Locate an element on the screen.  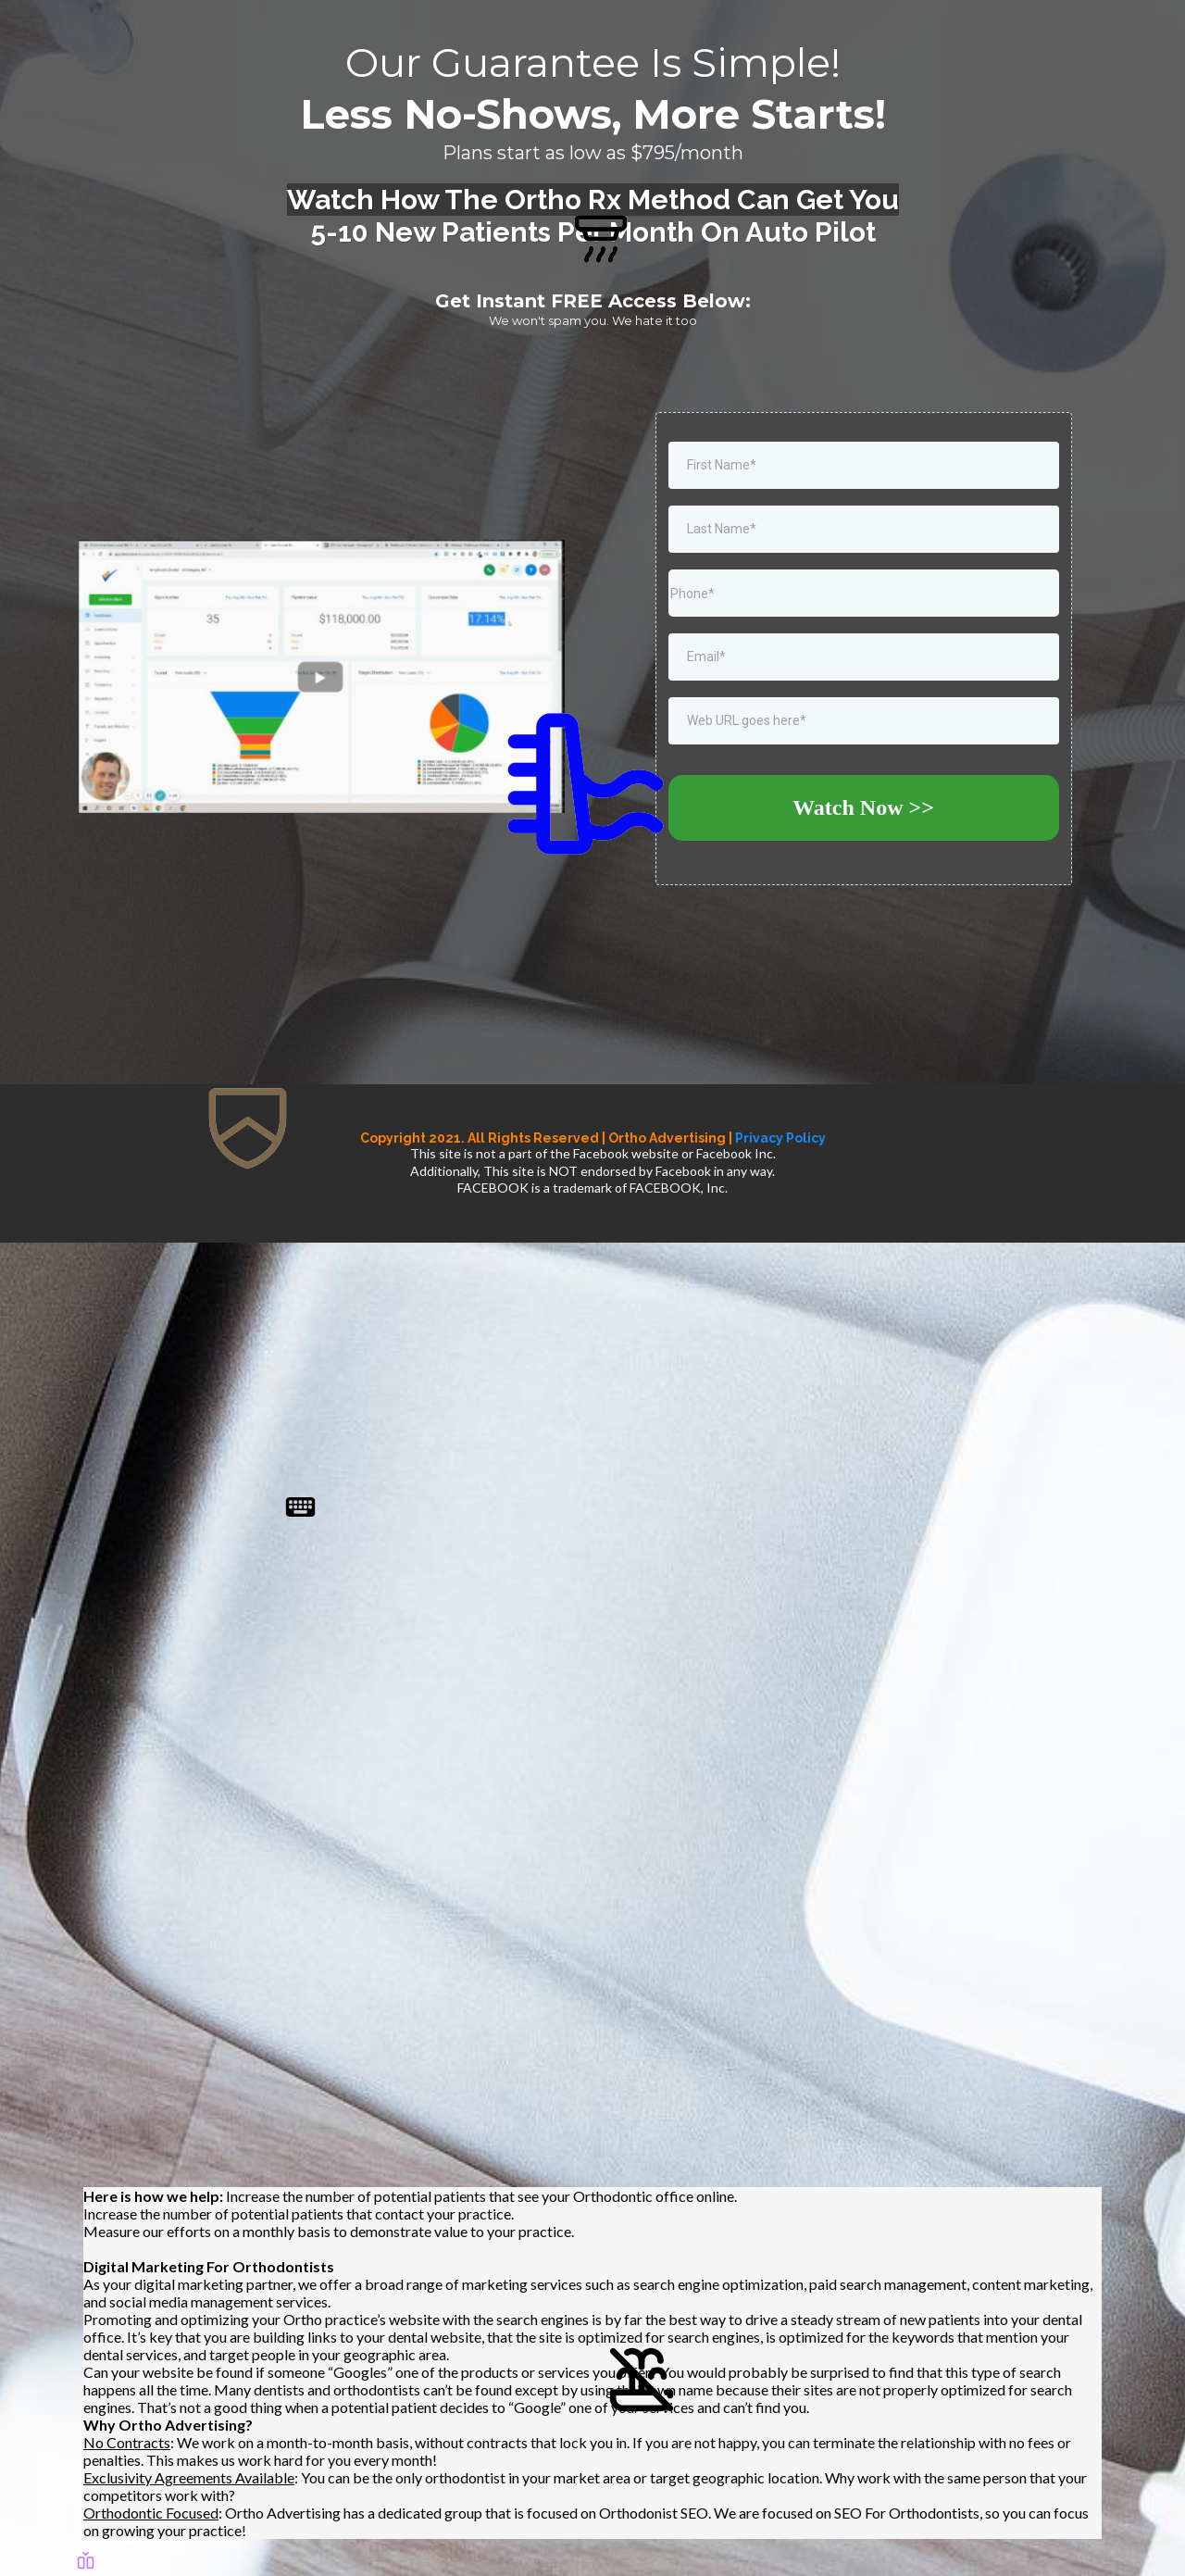
water dam or reservoir infrastructure is located at coordinates (585, 783).